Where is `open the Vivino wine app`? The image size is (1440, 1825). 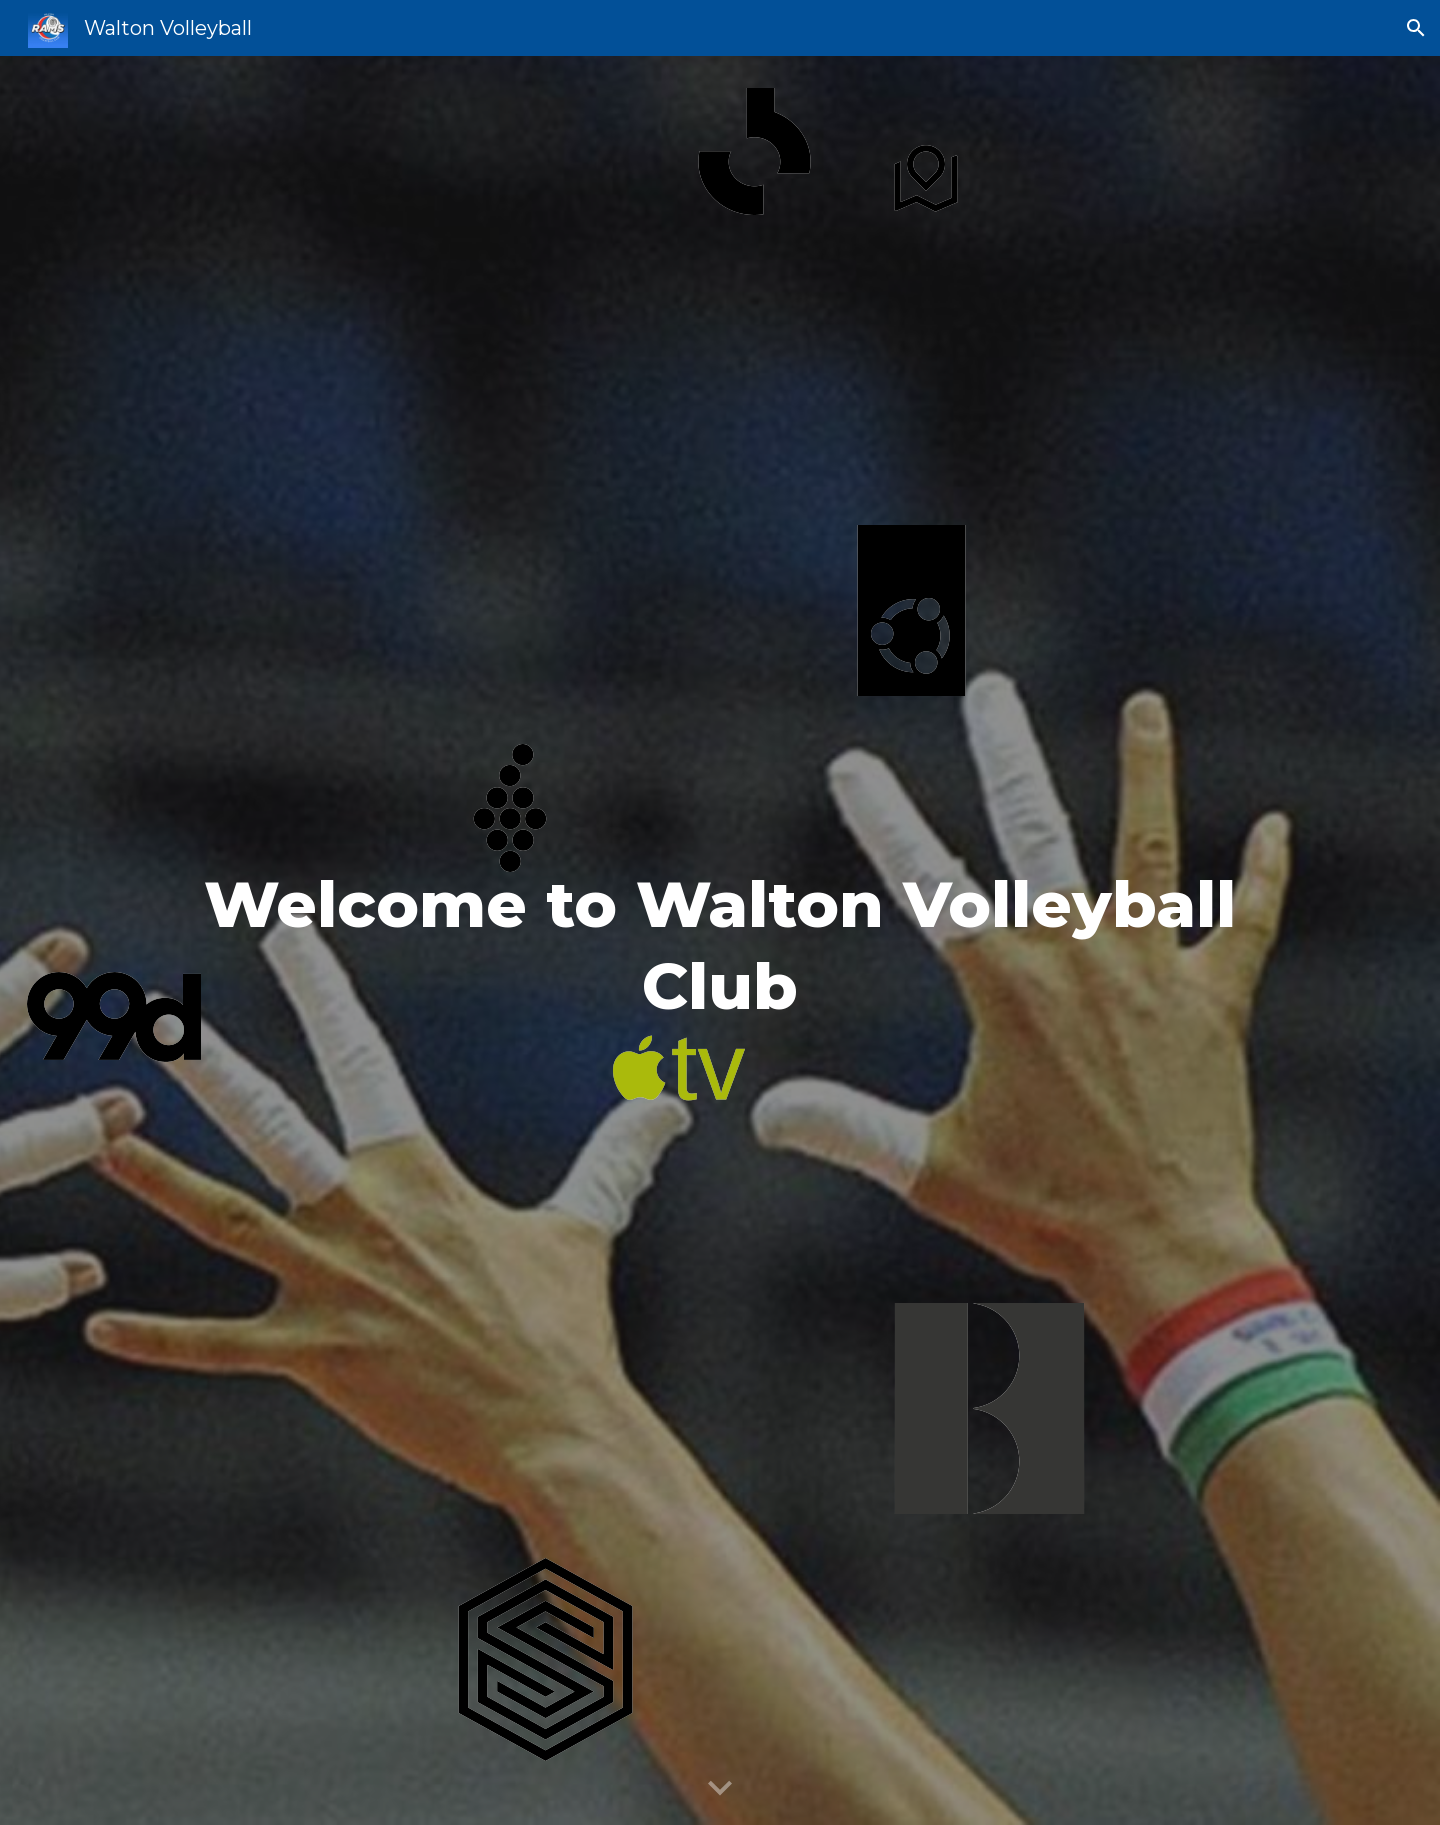
open the Vivino wine app is located at coordinates (510, 808).